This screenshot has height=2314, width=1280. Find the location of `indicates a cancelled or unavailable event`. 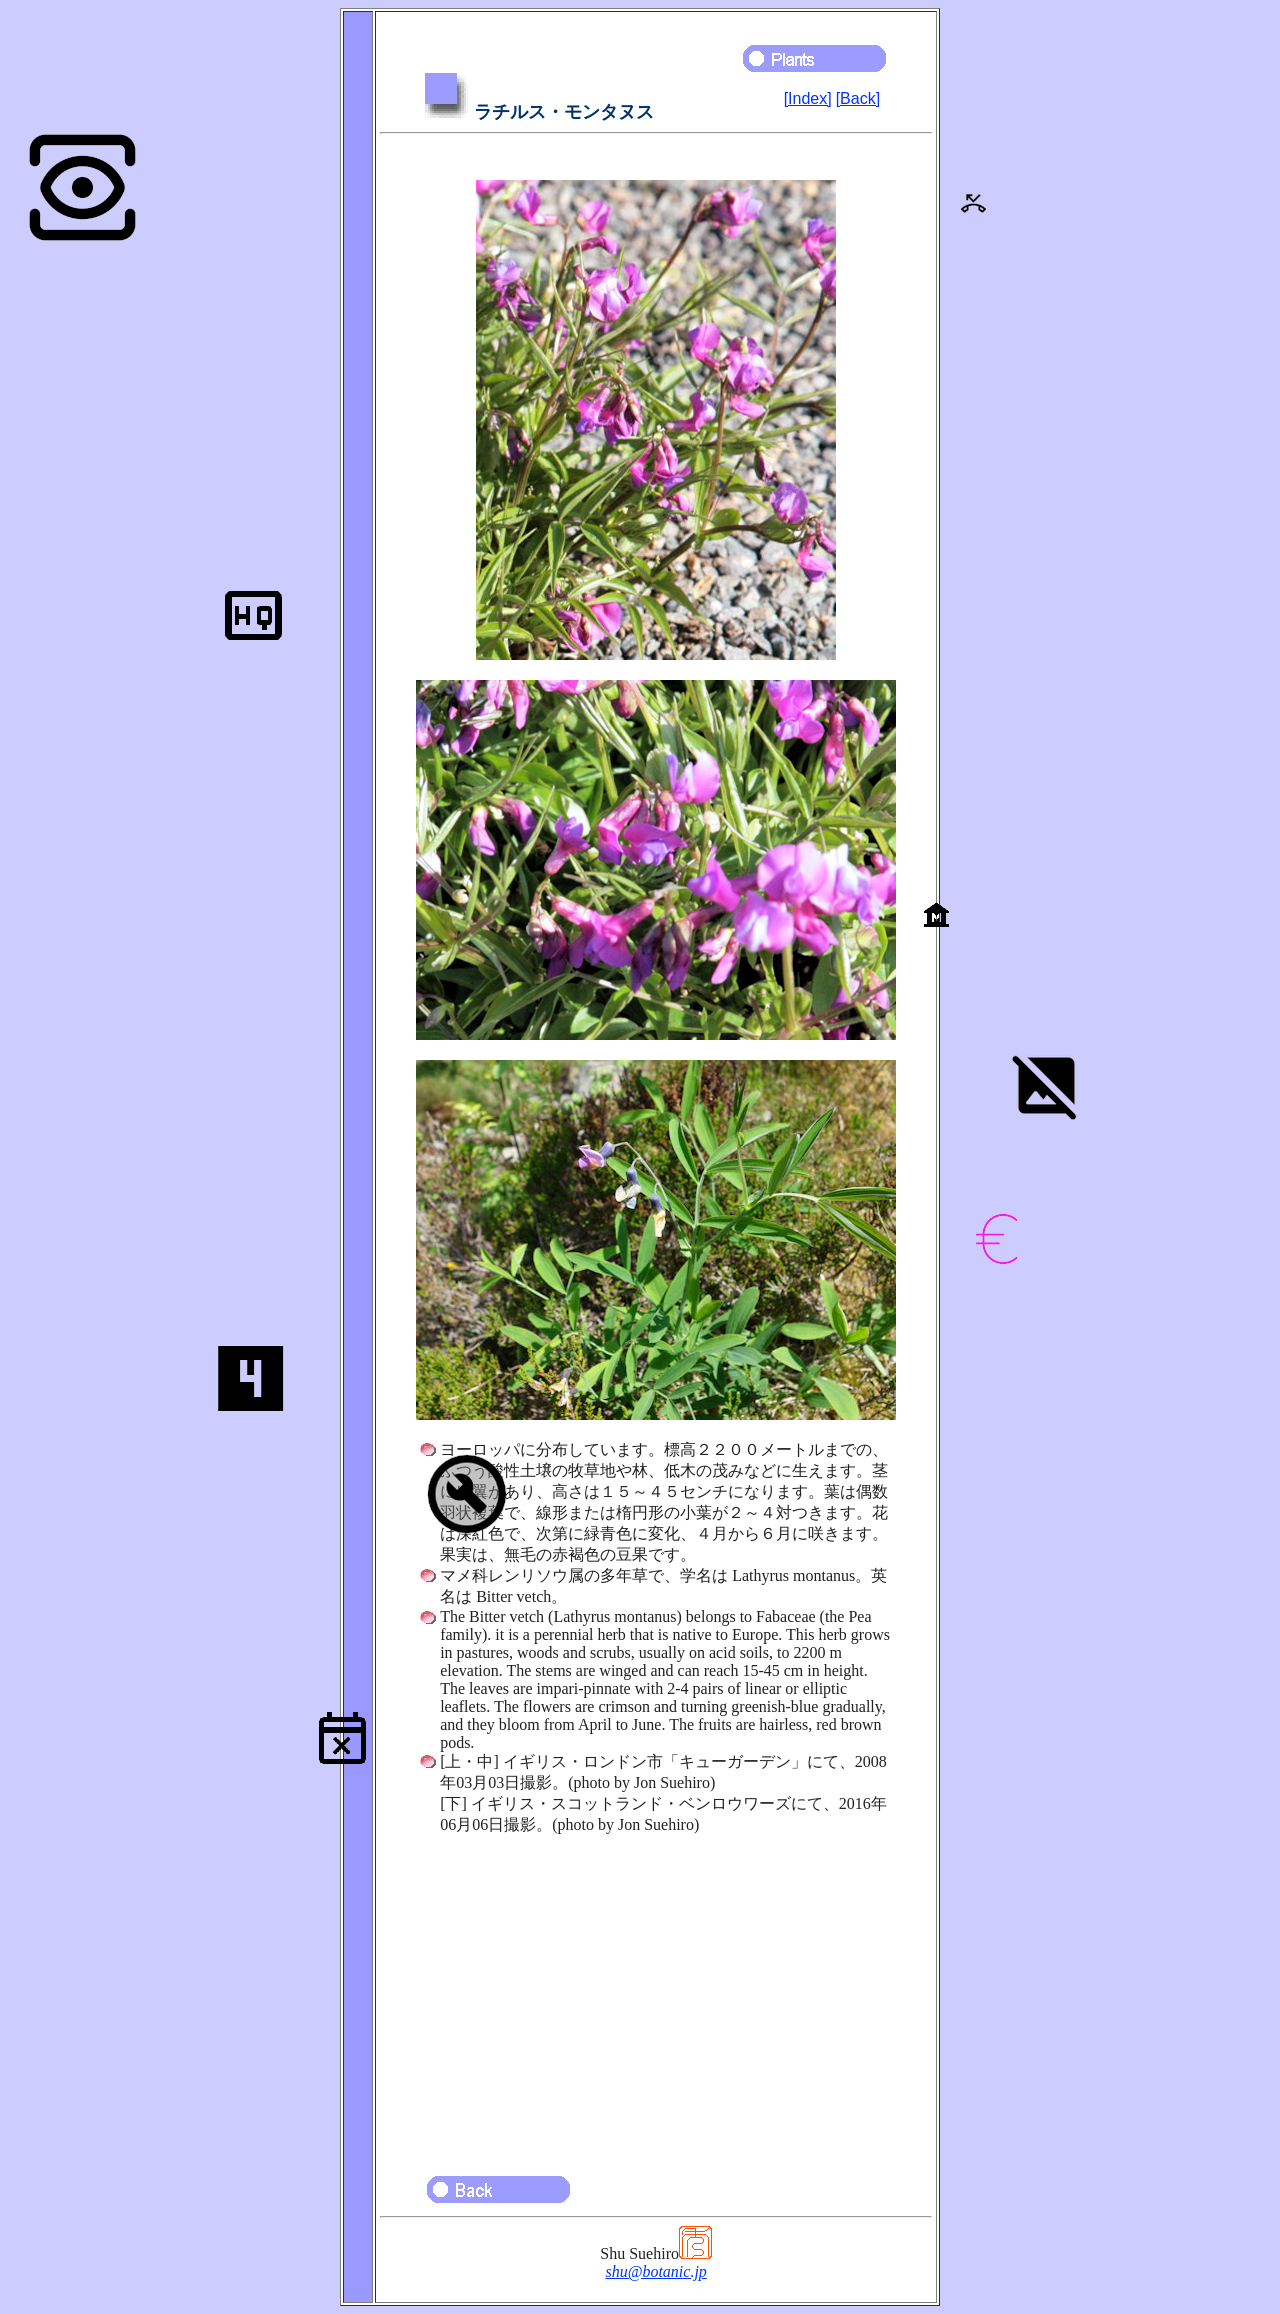

indicates a cancelled or unavailable event is located at coordinates (342, 1740).